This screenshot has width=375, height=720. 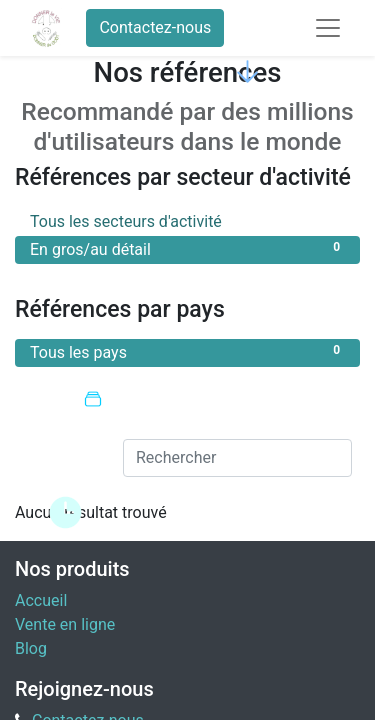 What do you see at coordinates (93, 399) in the screenshot?
I see `view stacked layers or cards` at bounding box center [93, 399].